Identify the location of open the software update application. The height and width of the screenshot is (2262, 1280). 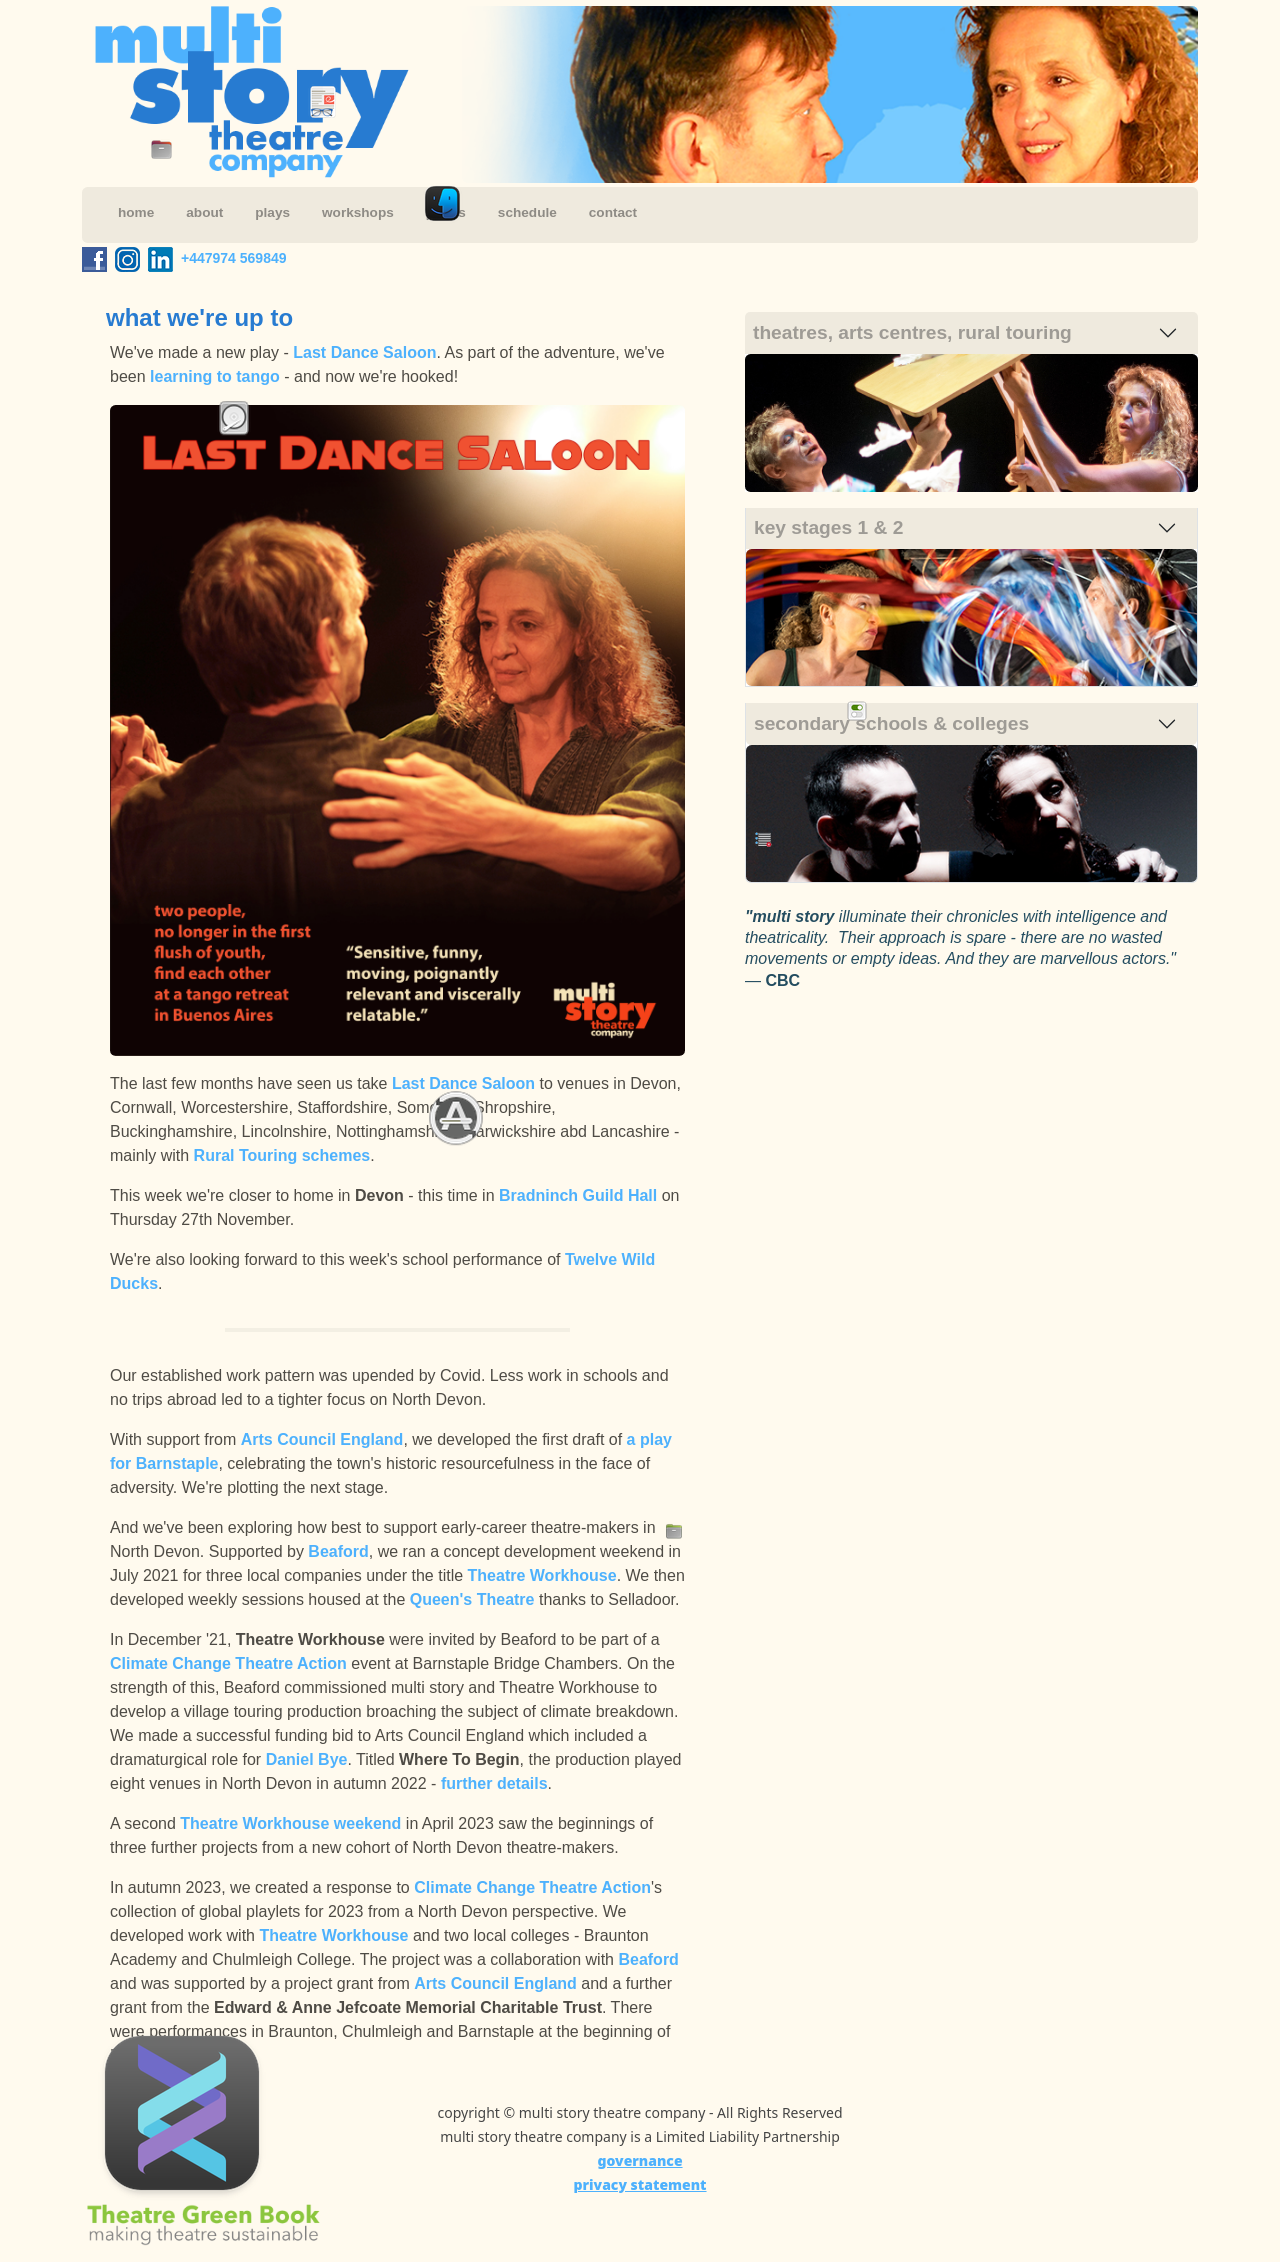
(456, 1118).